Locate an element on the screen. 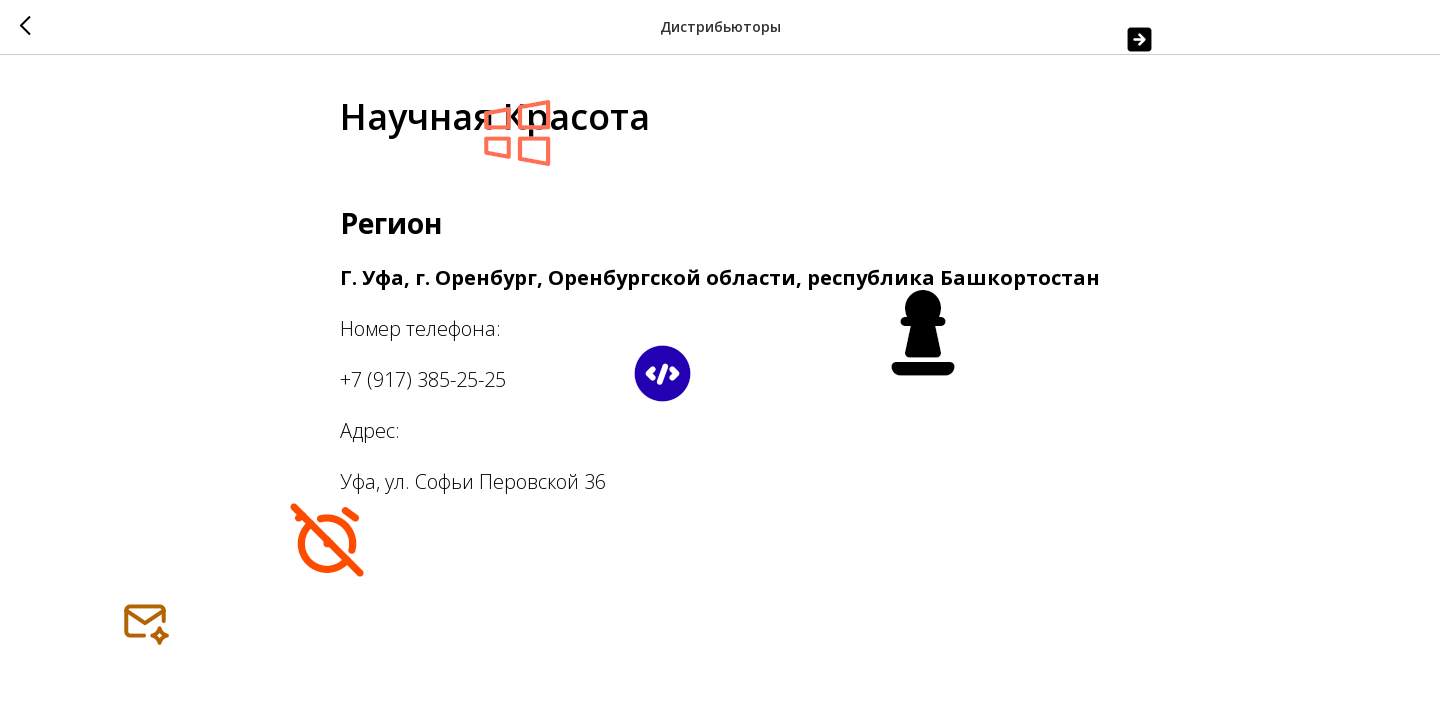  play chess or access chess game is located at coordinates (923, 335).